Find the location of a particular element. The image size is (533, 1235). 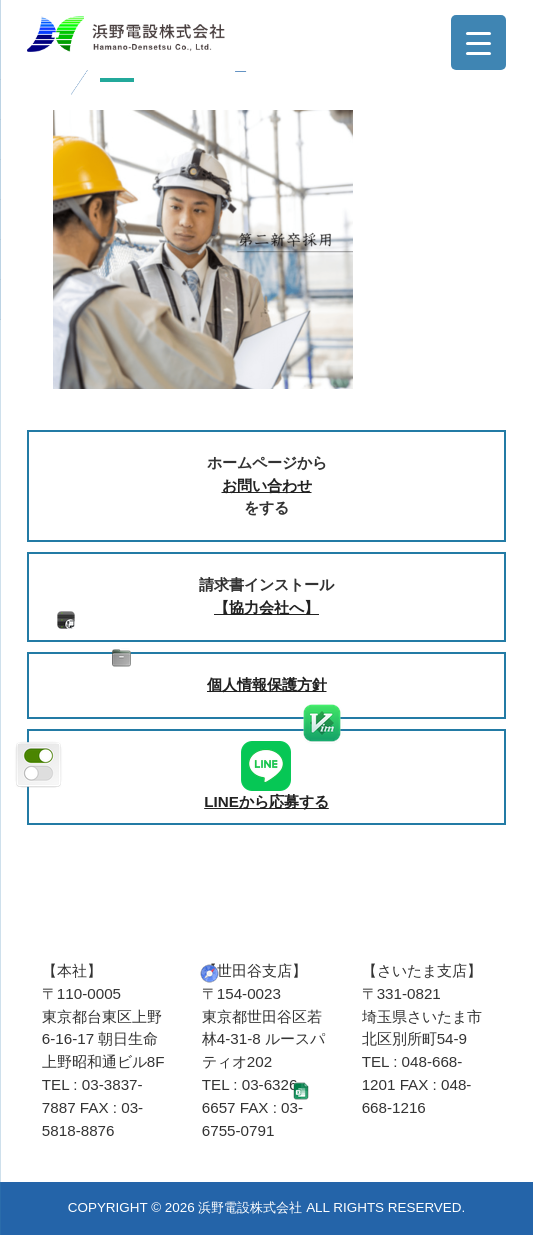

open the web browser app is located at coordinates (209, 973).